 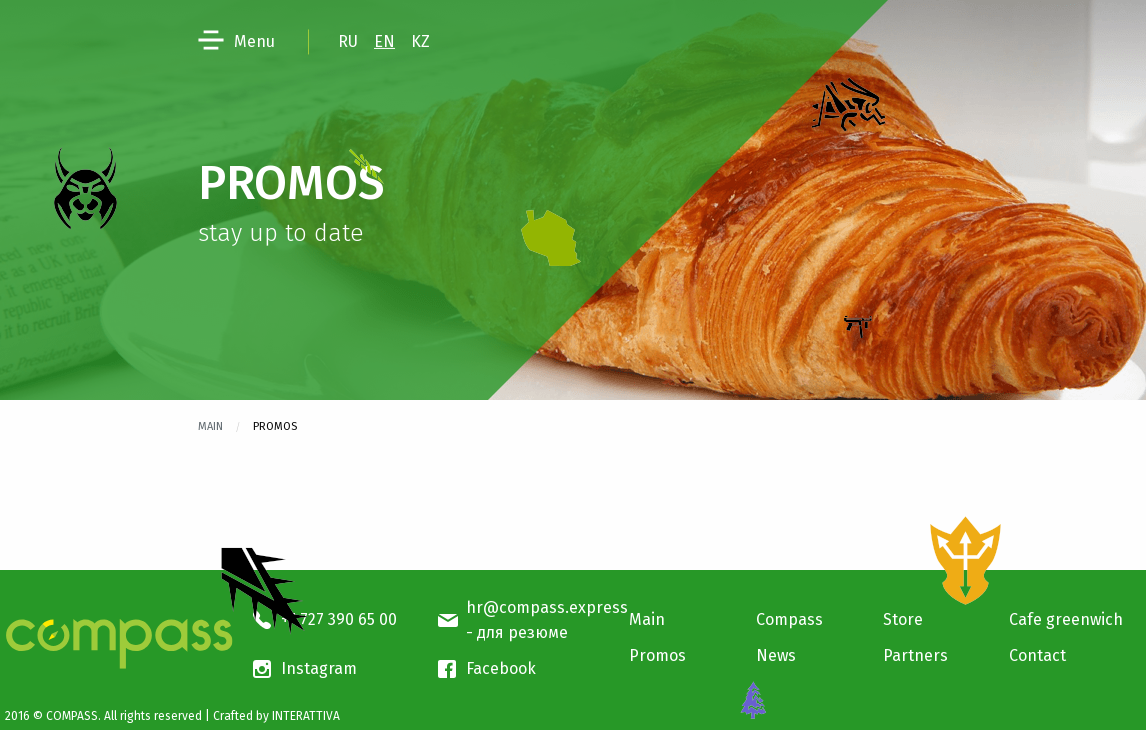 I want to click on indicates a coiled nail or screw fastener item, so click(x=366, y=166).